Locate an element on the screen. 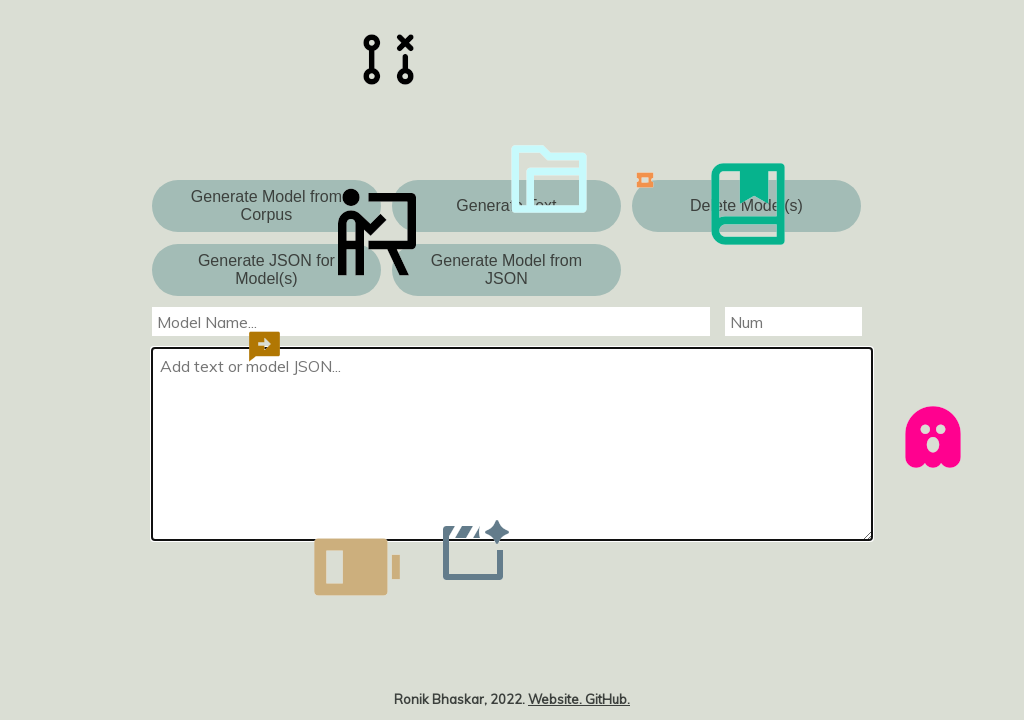 Image resolution: width=1024 pixels, height=720 pixels. view bookmarked items is located at coordinates (748, 204).